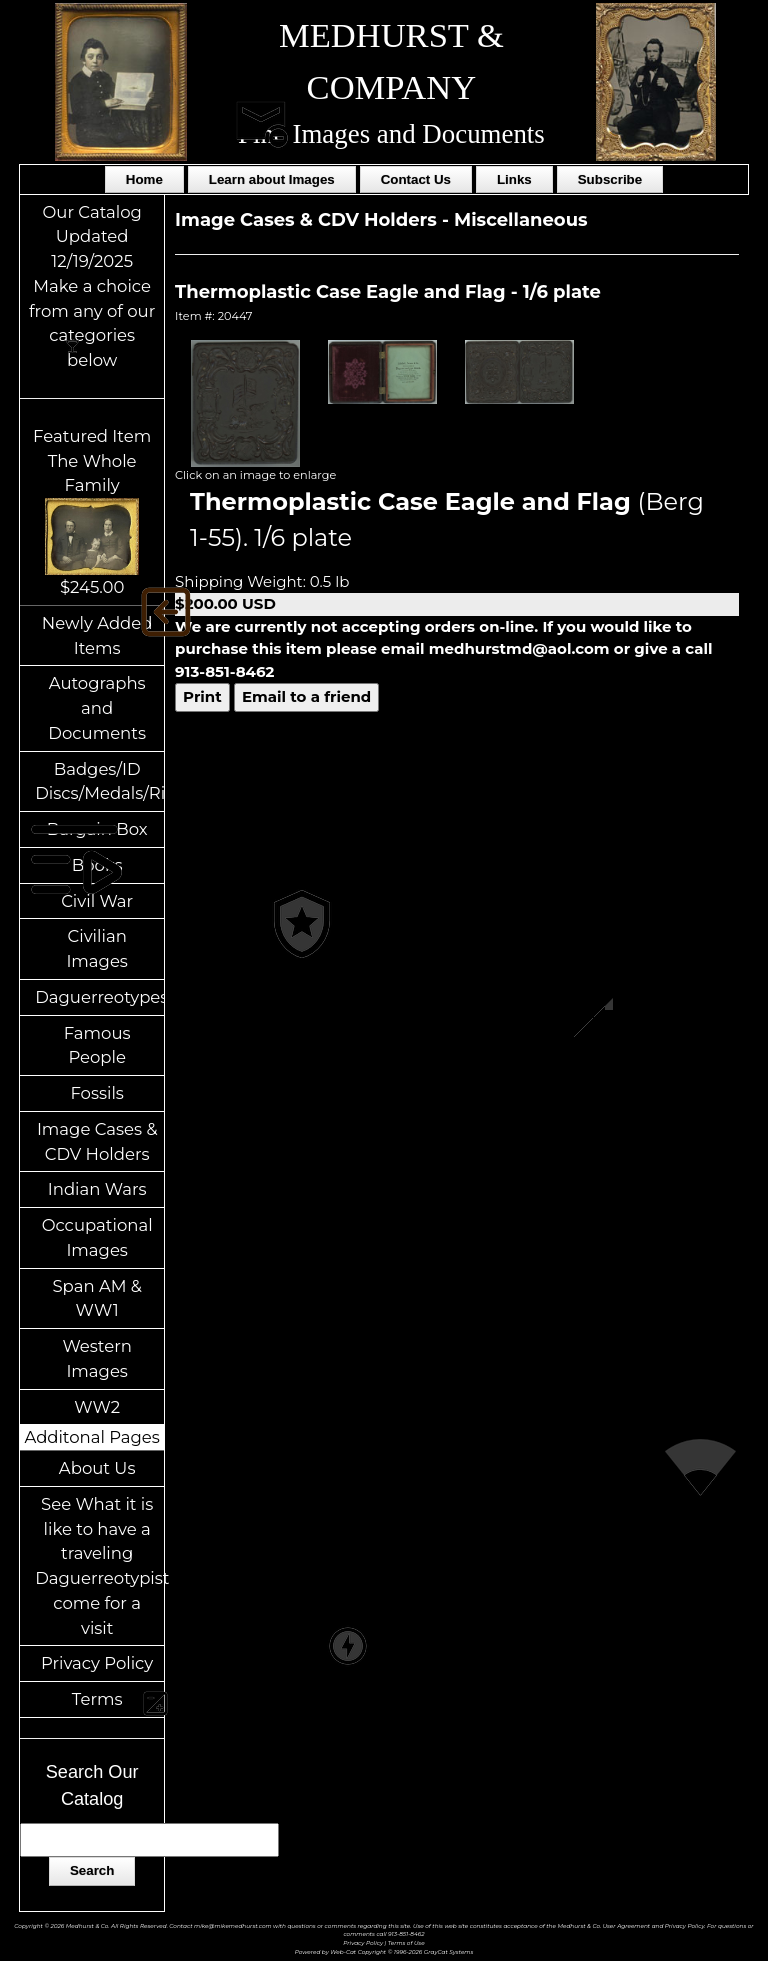 The width and height of the screenshot is (768, 1961). I want to click on unsubscribe from a mailing list, so click(261, 126).